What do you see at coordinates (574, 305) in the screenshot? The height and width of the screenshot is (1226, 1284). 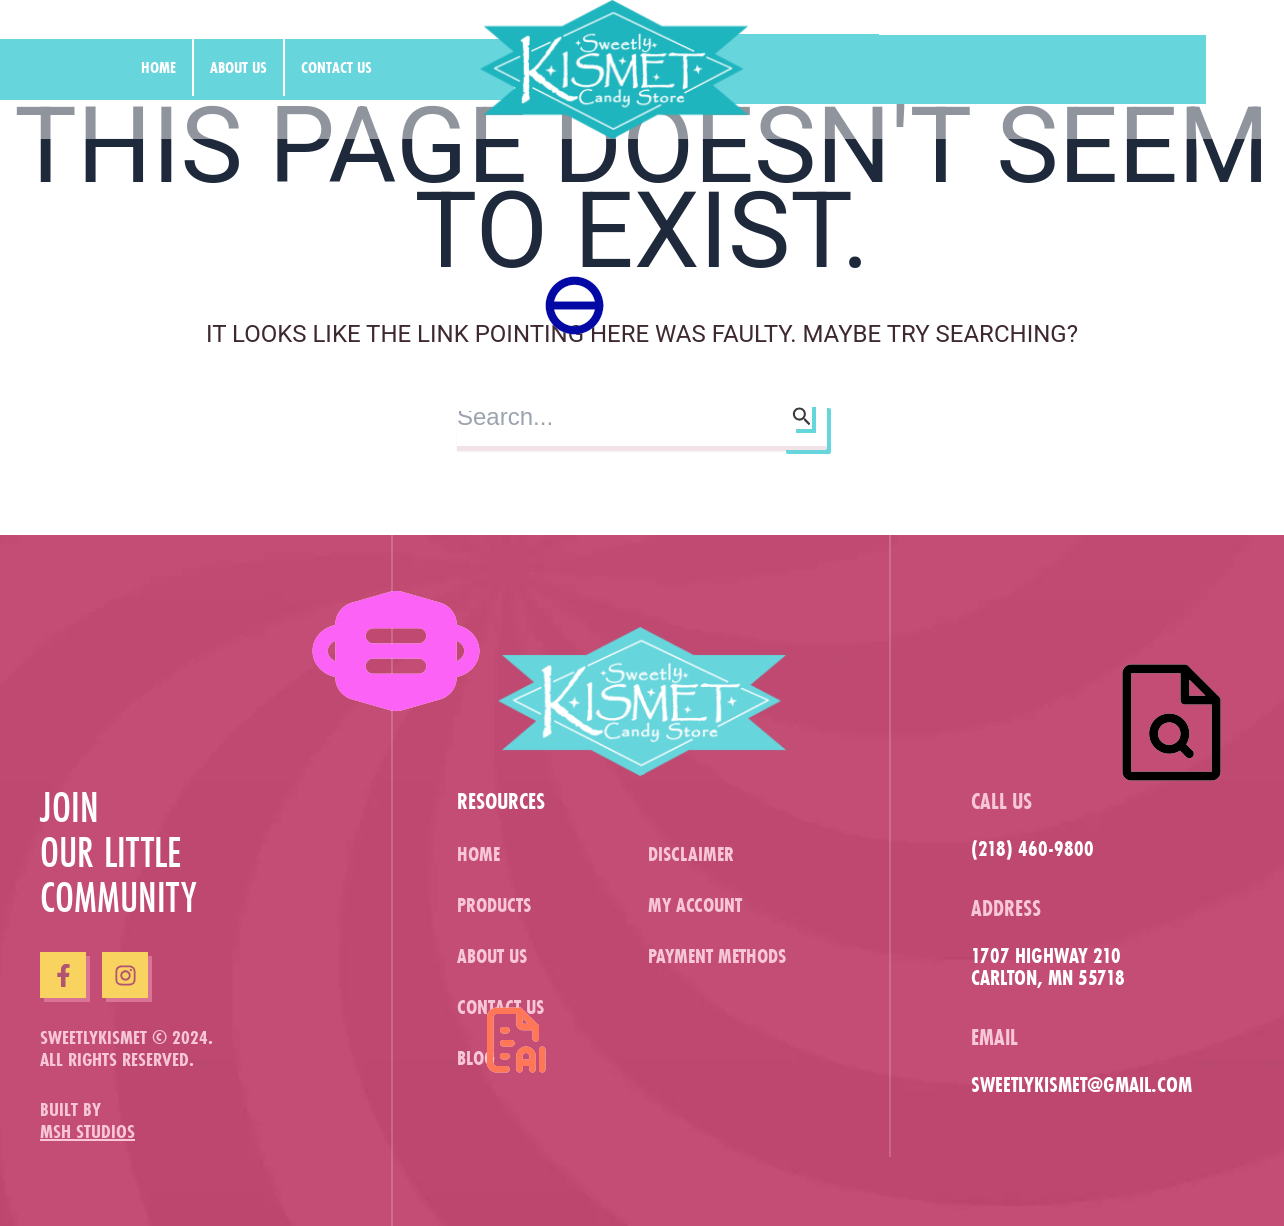 I see `select agender identity option` at bounding box center [574, 305].